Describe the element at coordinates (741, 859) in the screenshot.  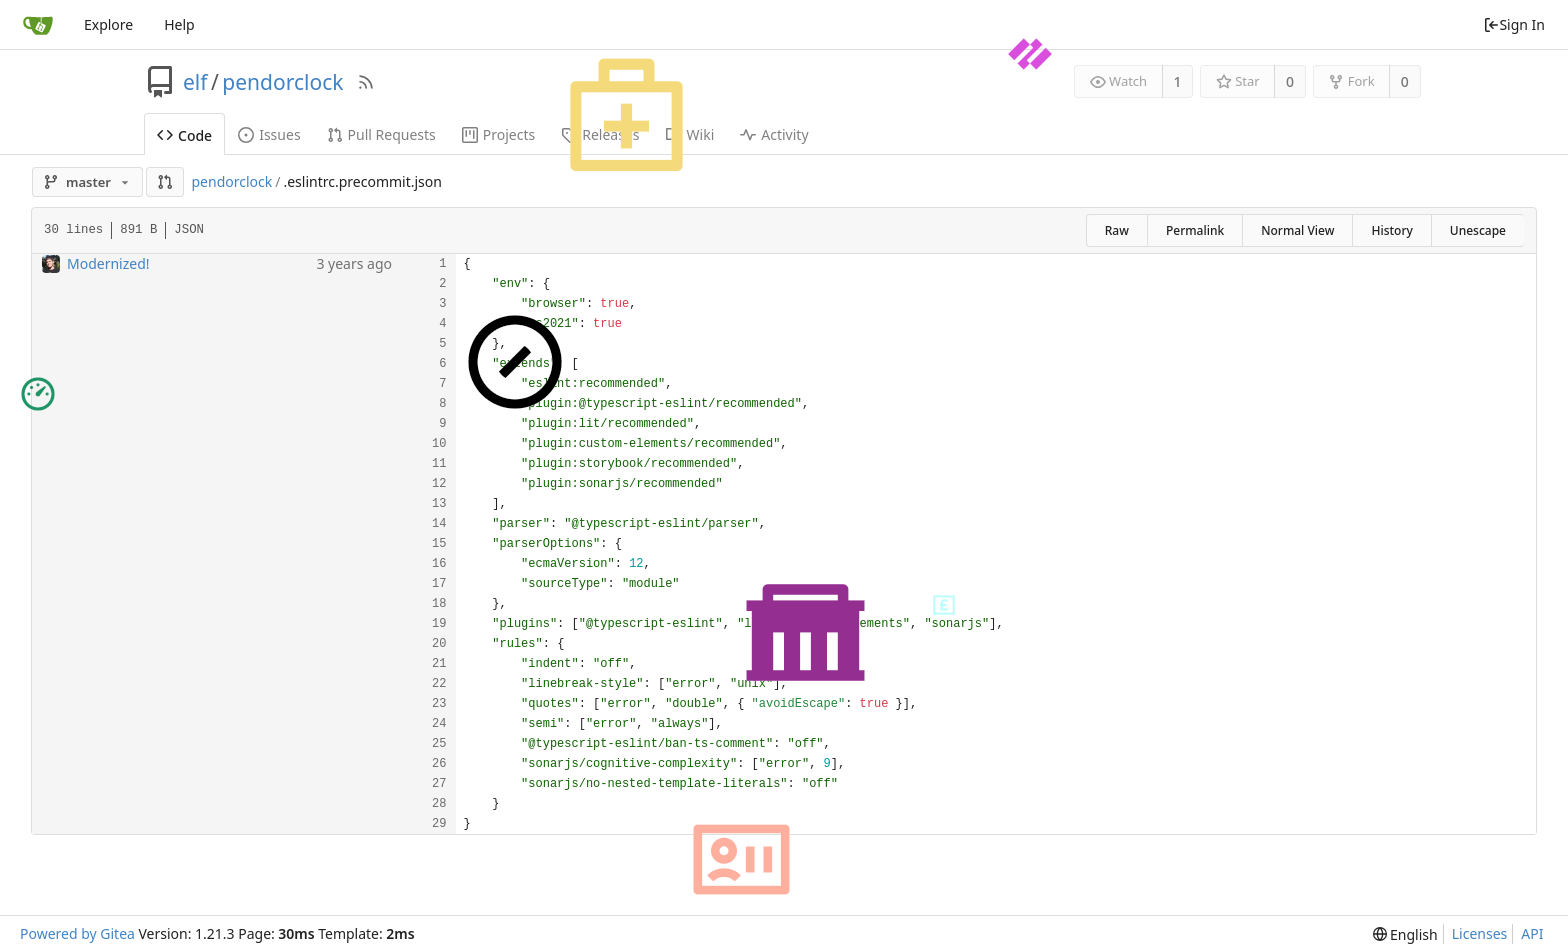
I see `pending pass or credential awaiting approval` at that location.